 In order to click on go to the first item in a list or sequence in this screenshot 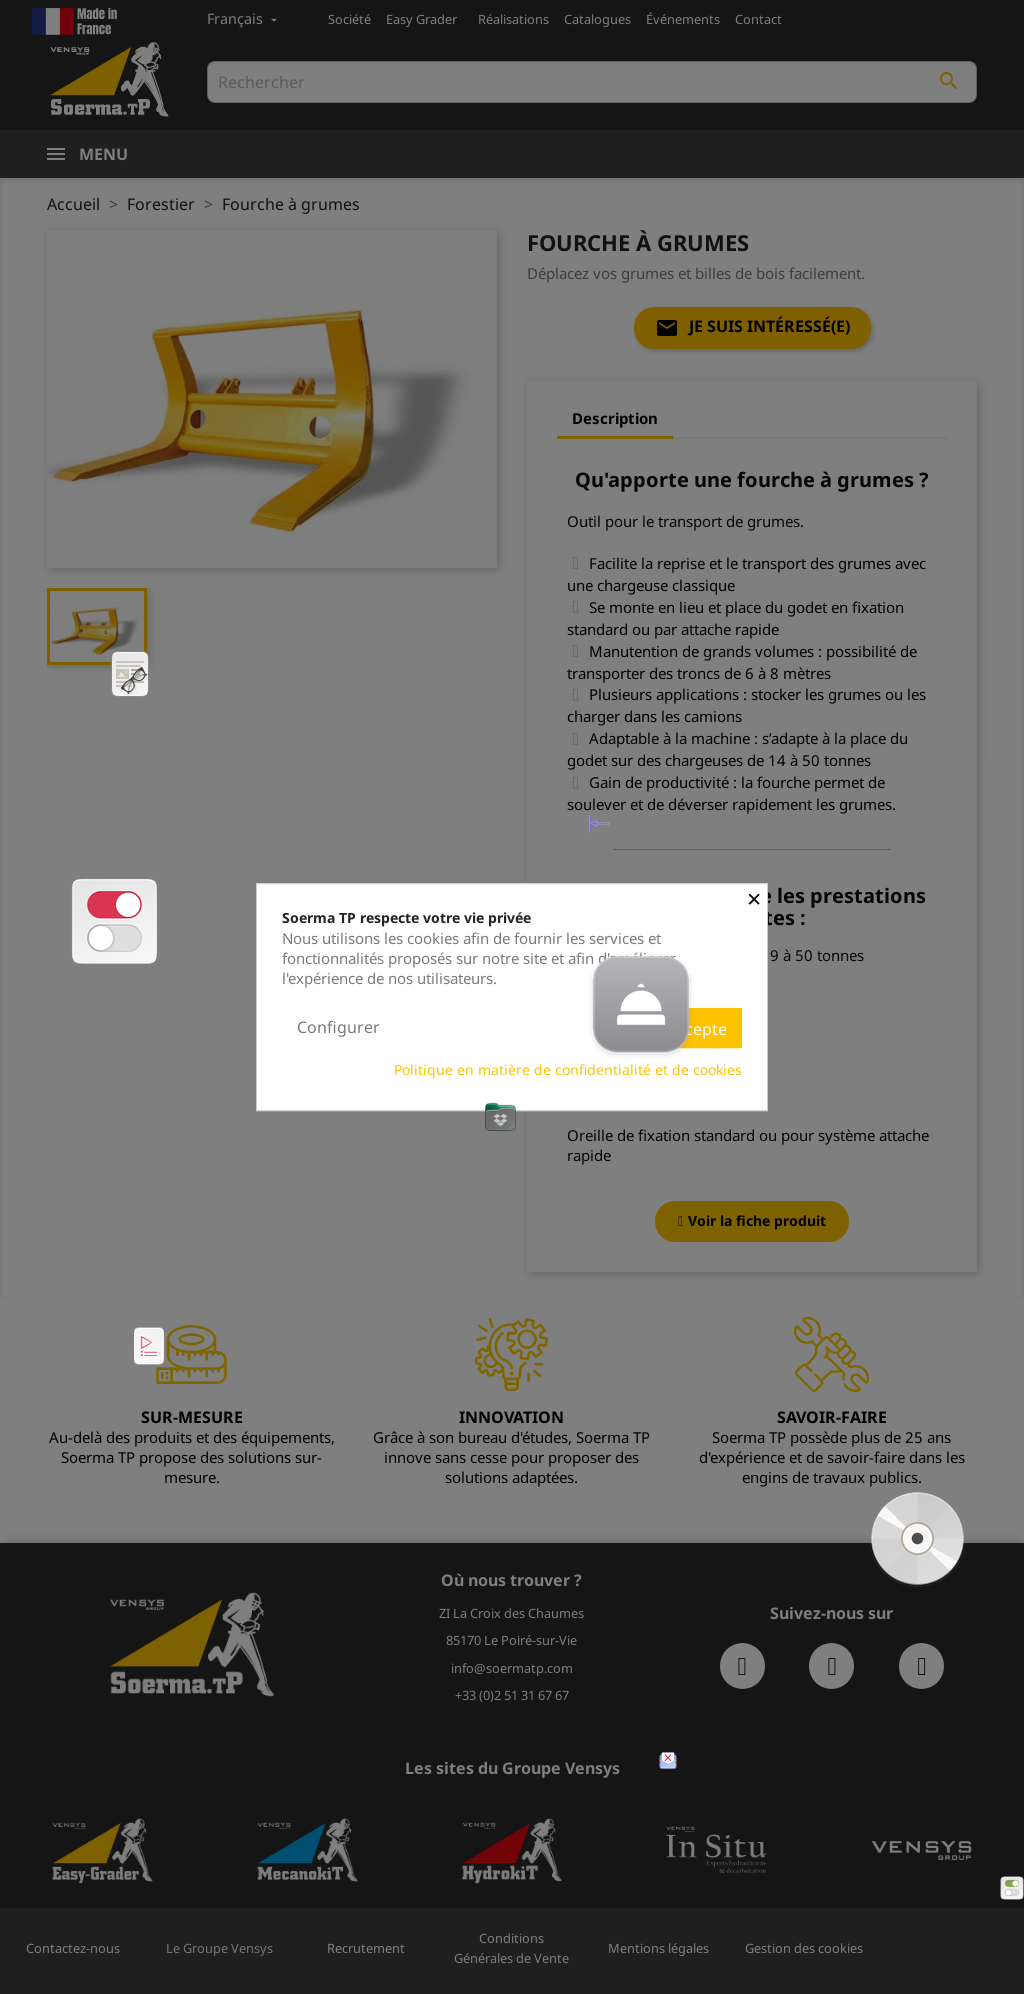, I will do `click(599, 823)`.